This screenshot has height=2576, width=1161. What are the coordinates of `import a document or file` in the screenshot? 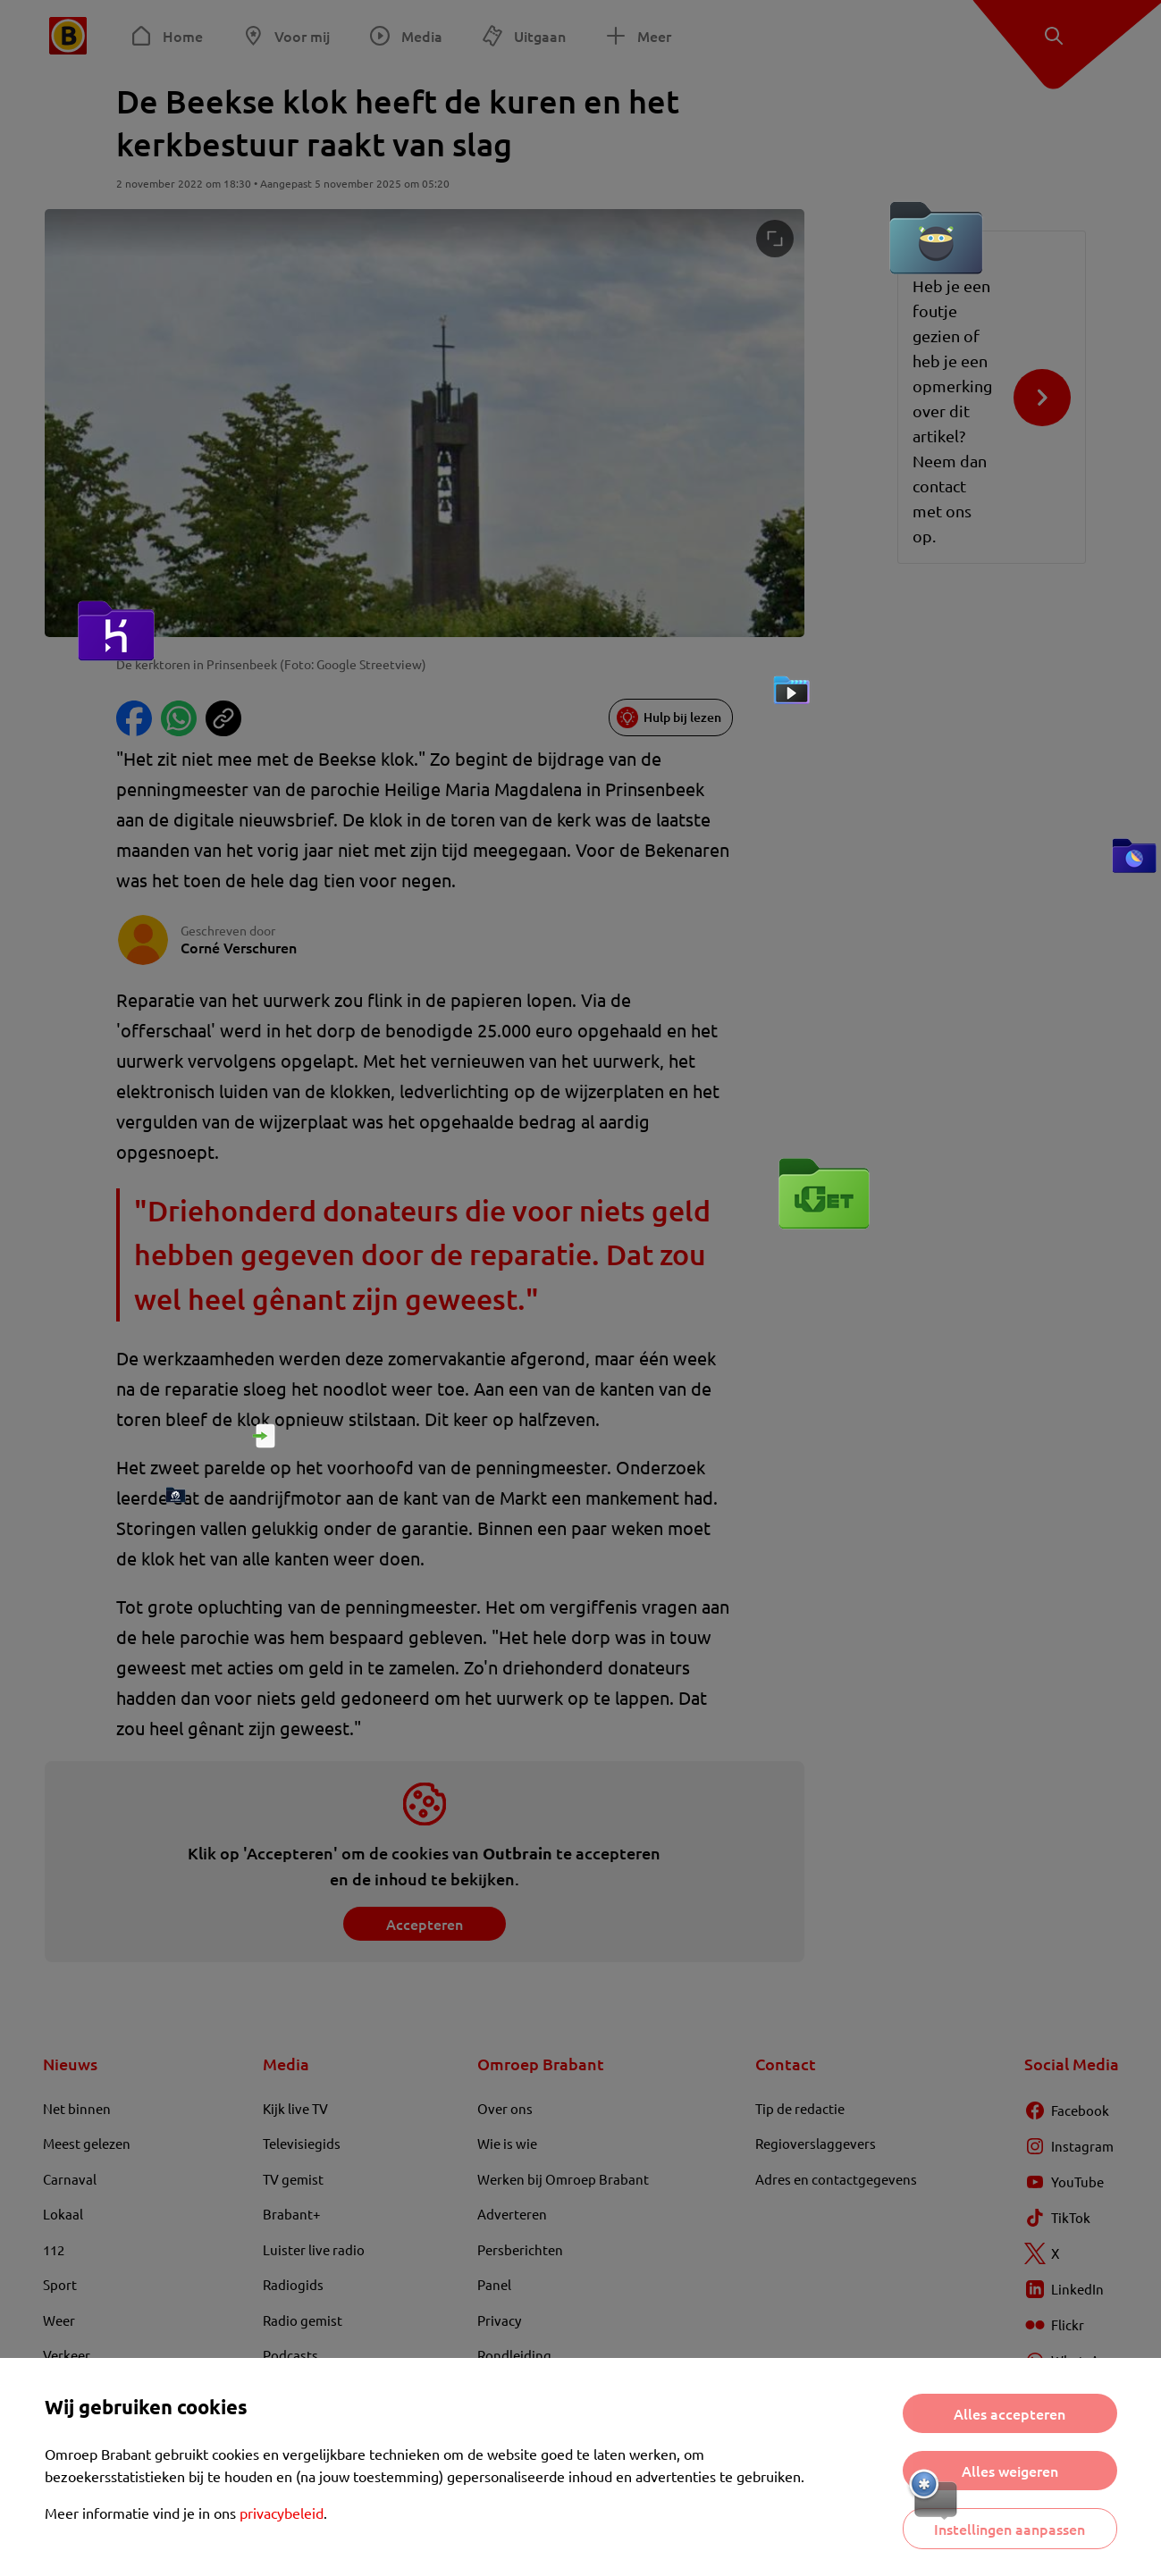 It's located at (265, 1436).